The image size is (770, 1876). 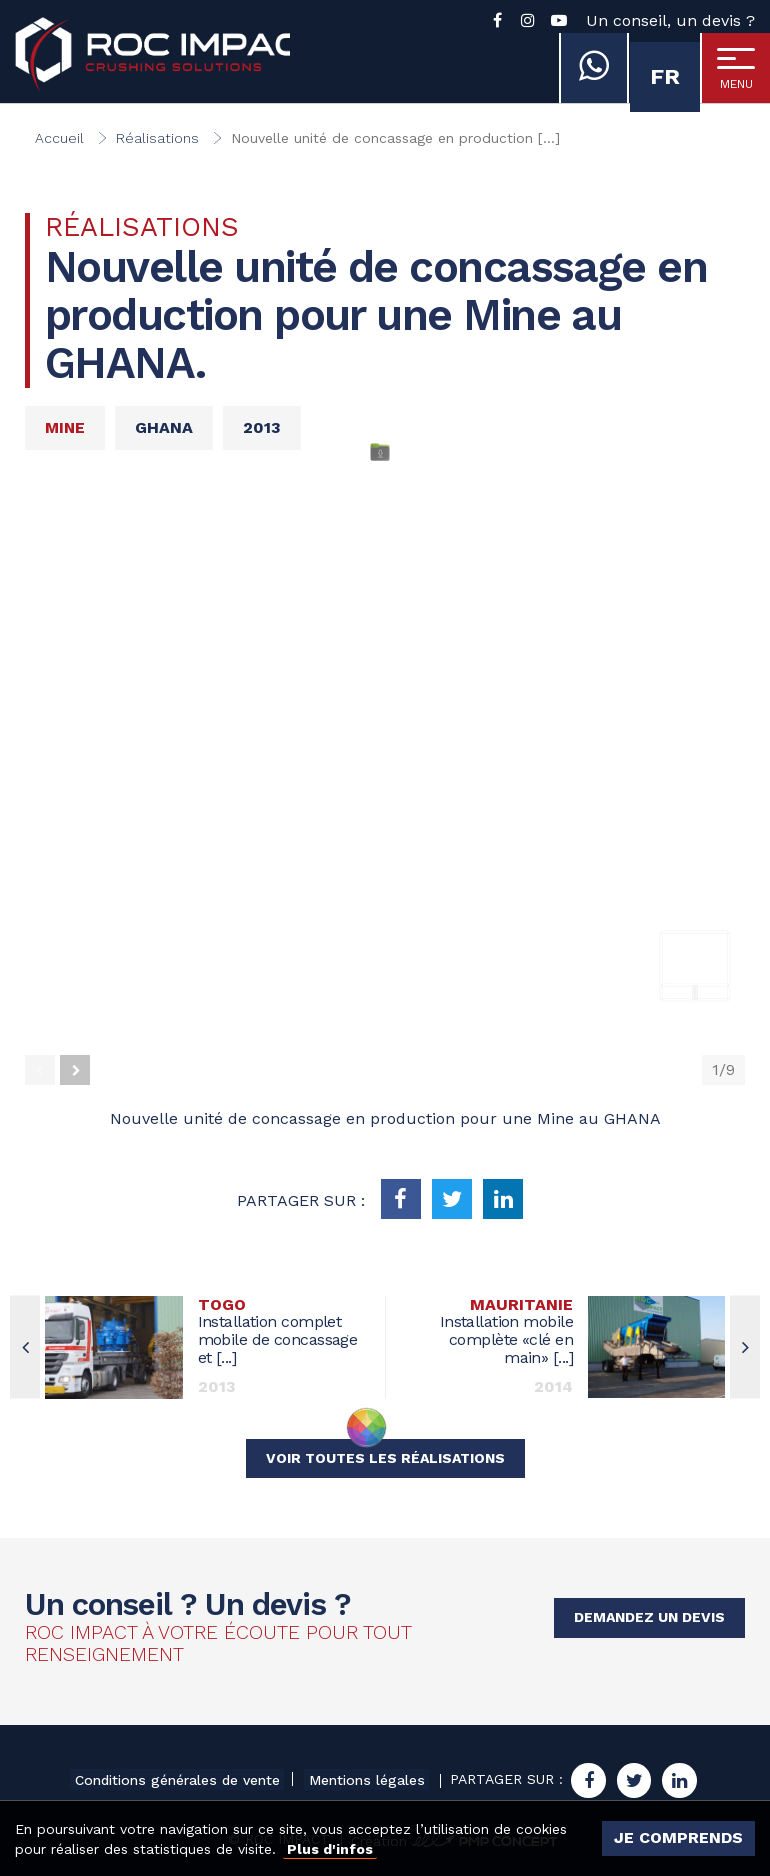 What do you see at coordinates (380, 452) in the screenshot?
I see `open your downloads folder` at bounding box center [380, 452].